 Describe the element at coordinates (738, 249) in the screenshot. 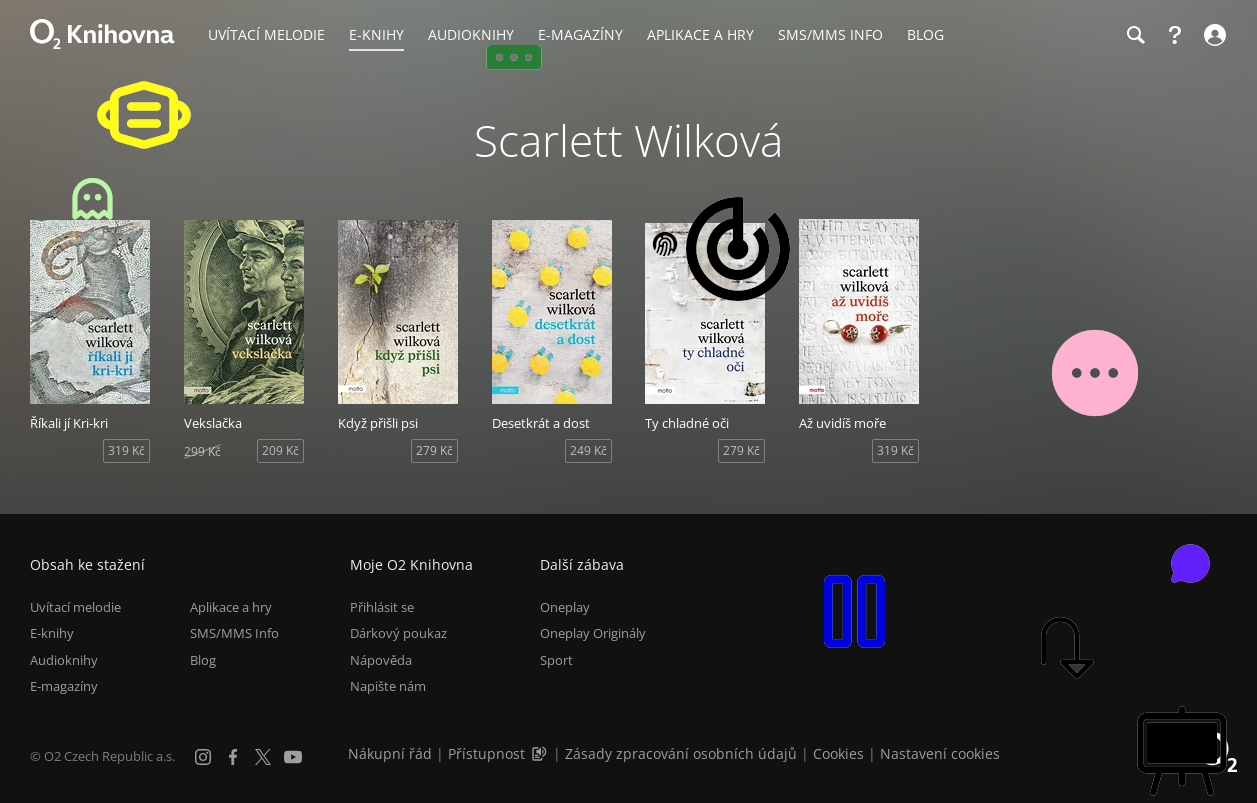

I see `view radar or scanning functionality` at that location.